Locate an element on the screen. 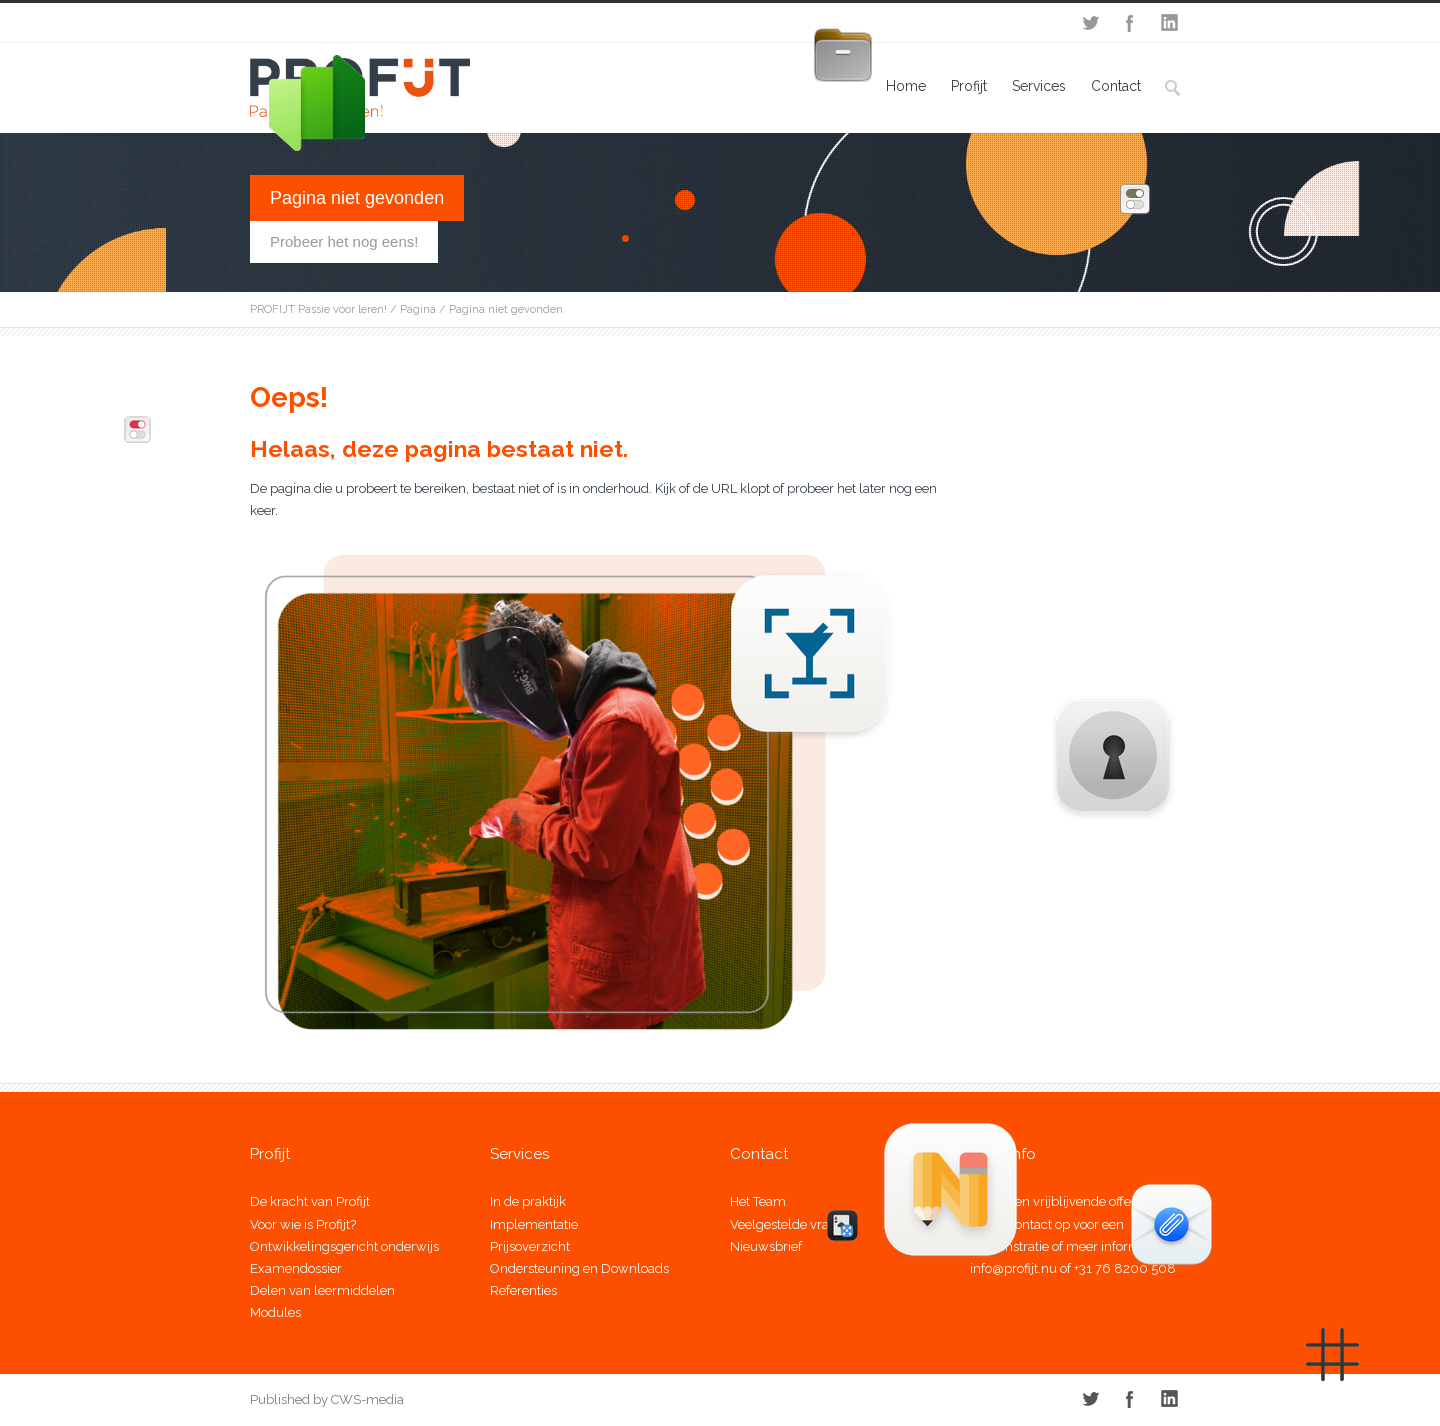  open sudoku puzzle game is located at coordinates (1332, 1354).